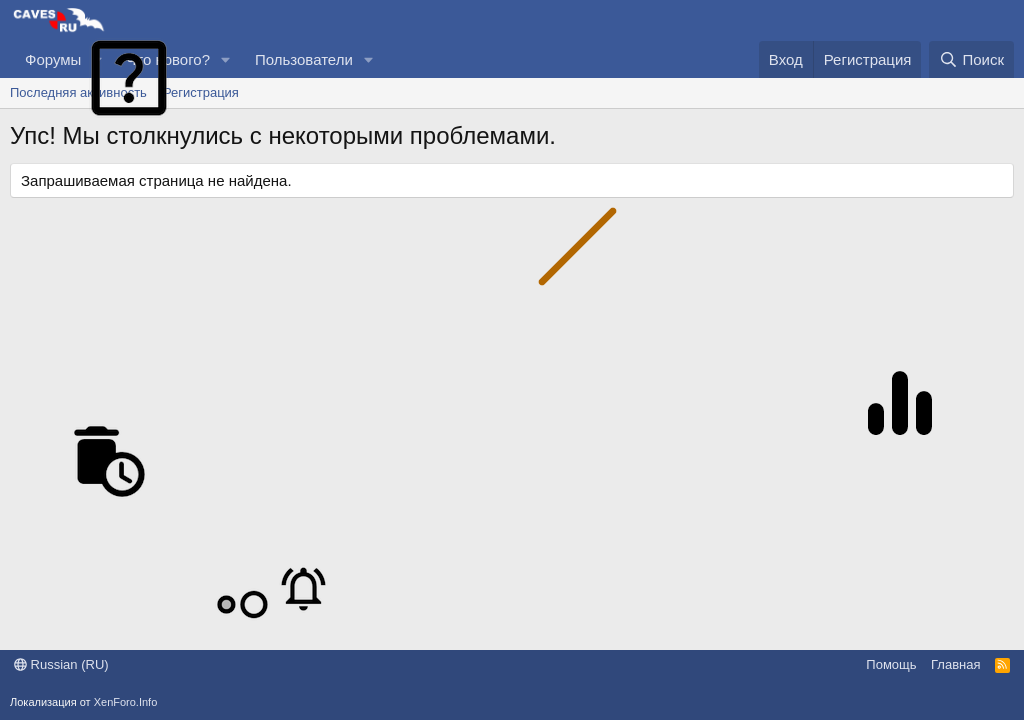 The height and width of the screenshot is (720, 1024). I want to click on access help center or support resources, so click(129, 78).